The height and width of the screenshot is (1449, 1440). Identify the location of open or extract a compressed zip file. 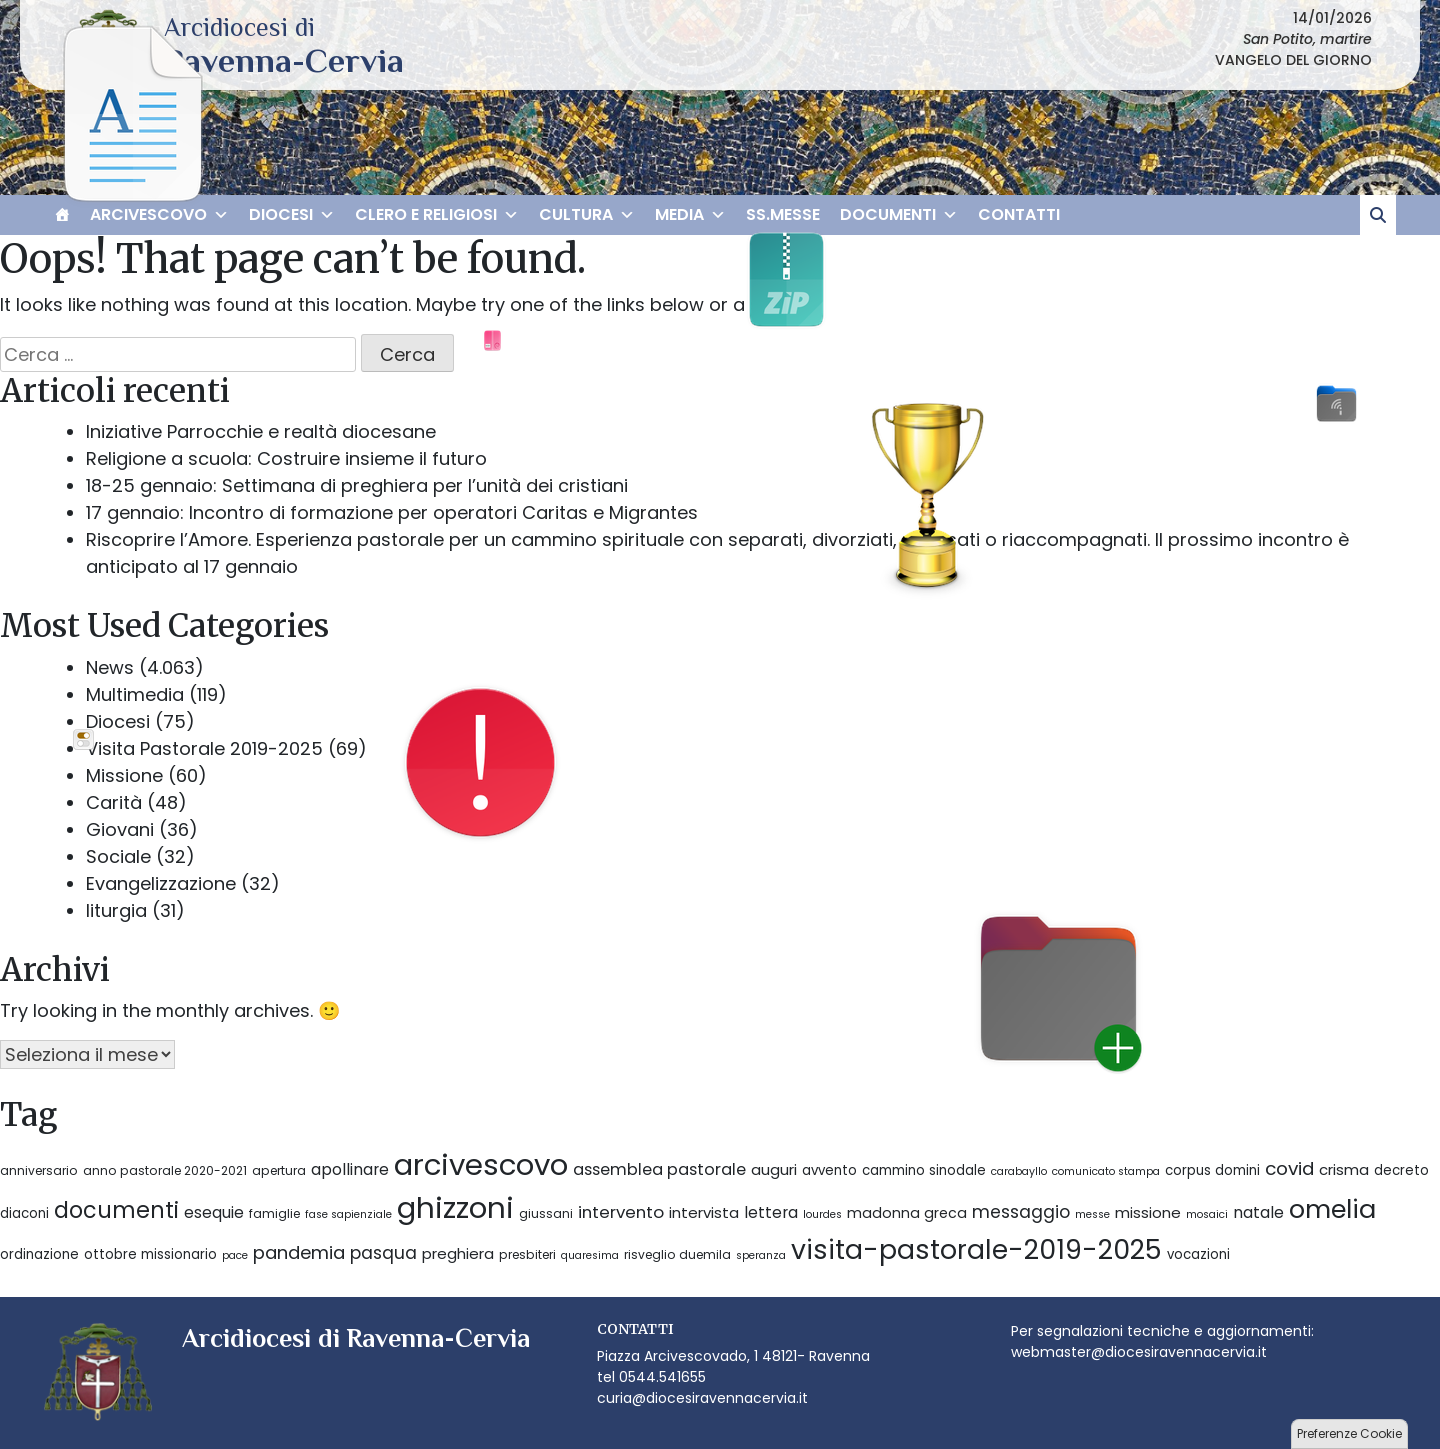
(786, 279).